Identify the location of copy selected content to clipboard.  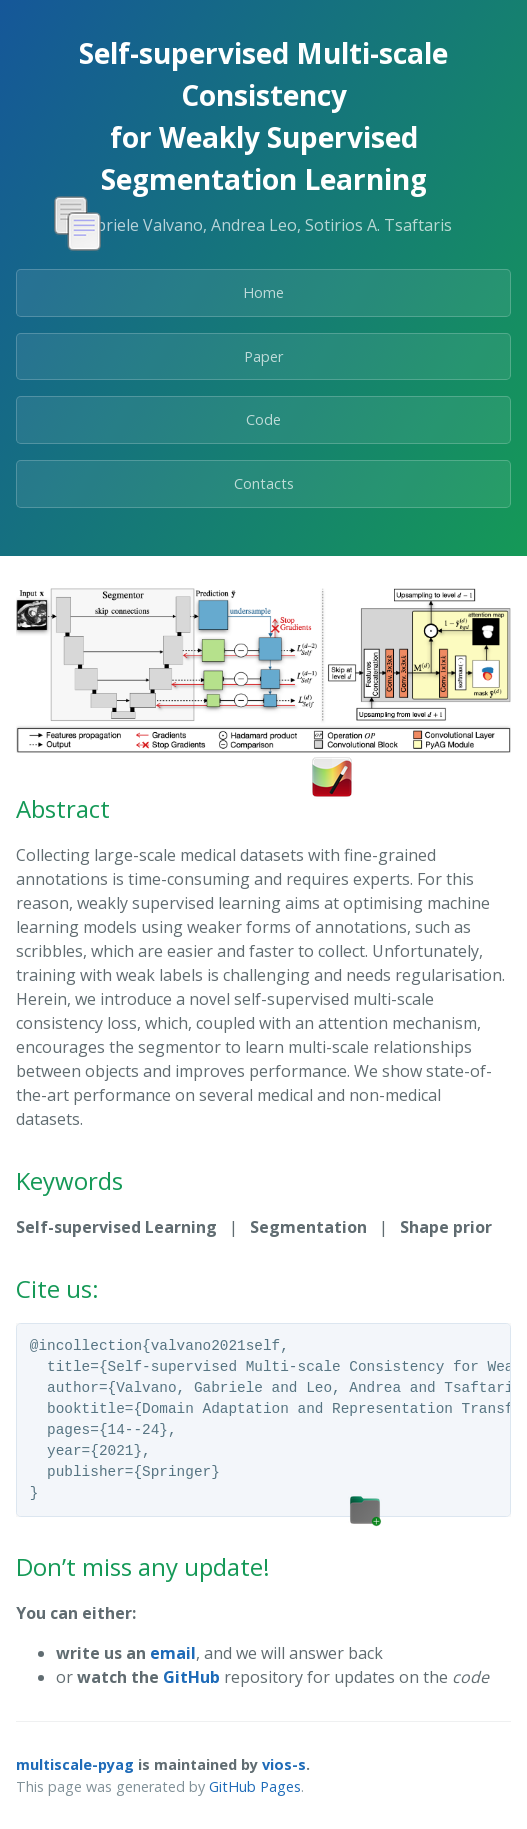
(77, 223).